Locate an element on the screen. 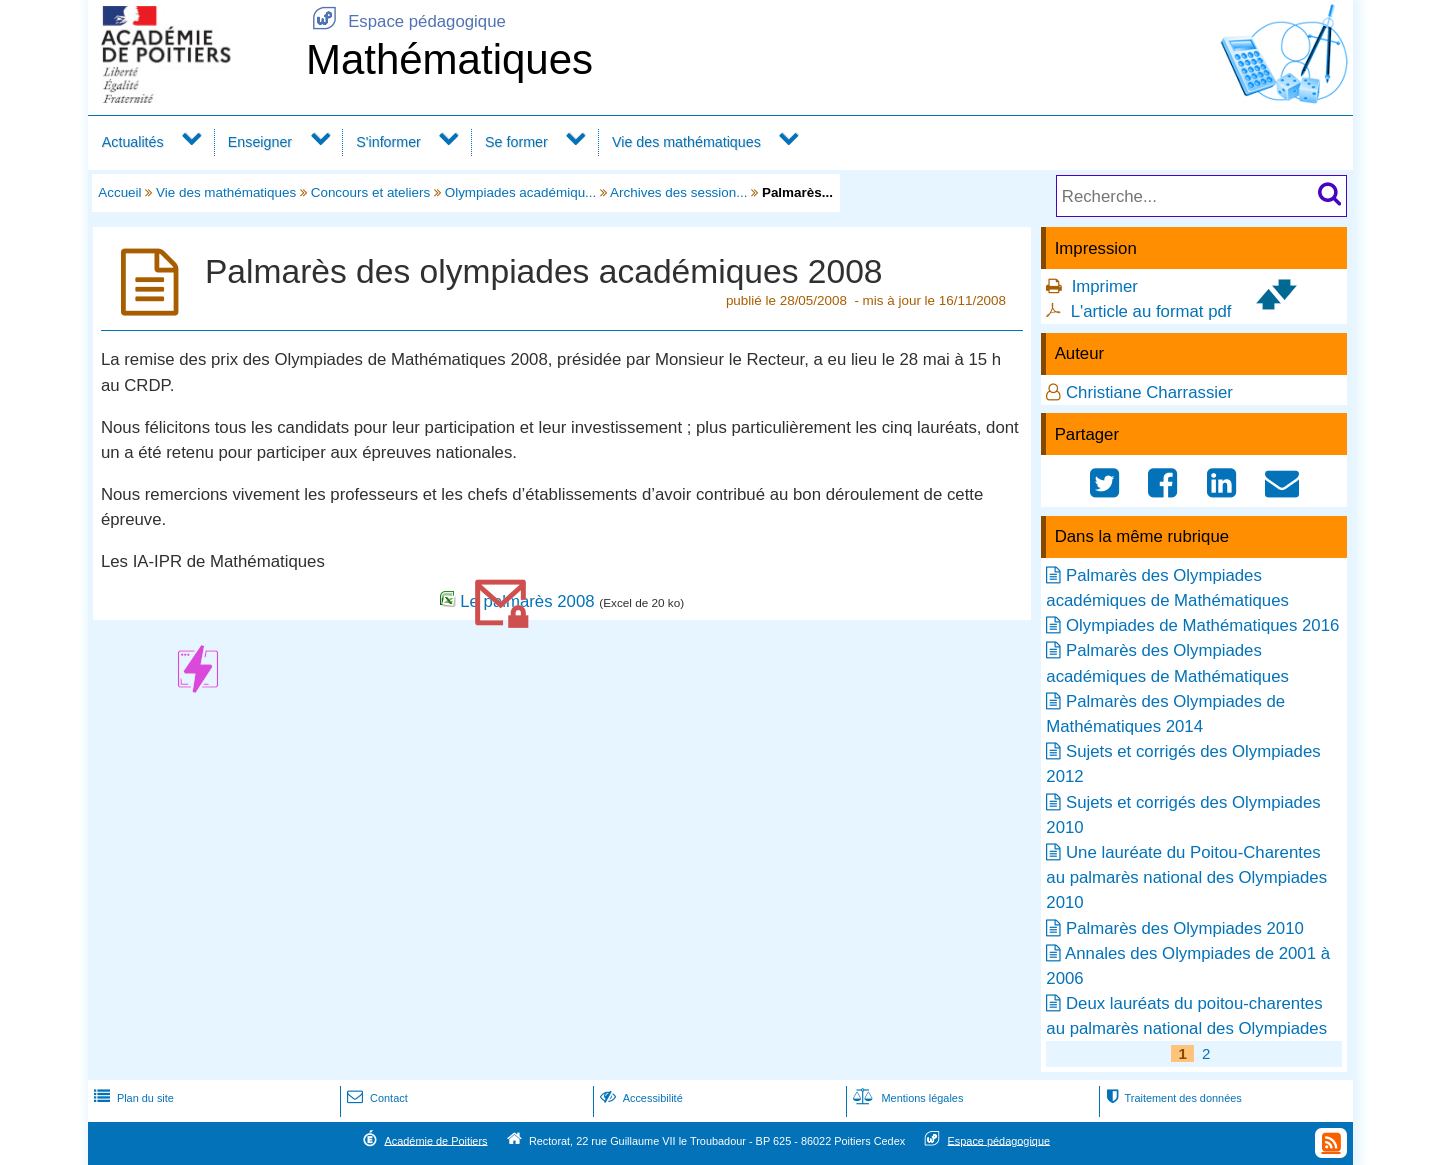 Image resolution: width=1440 pixels, height=1165 pixels. indicates encrypted or secure email is located at coordinates (500, 602).